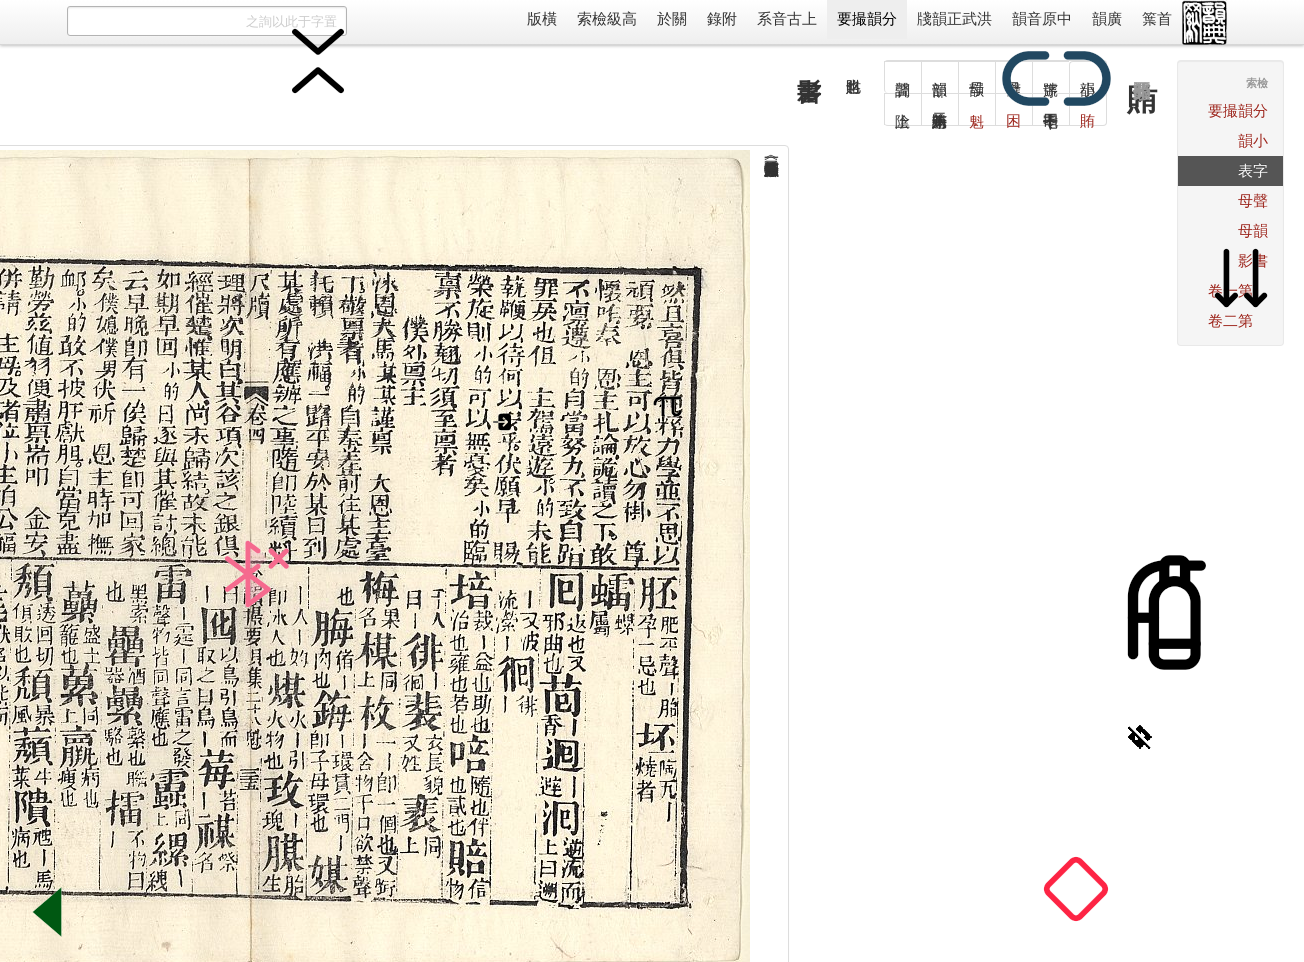 The width and height of the screenshot is (1304, 962). What do you see at coordinates (1076, 889) in the screenshot?
I see `indicates a diamond or rhombus shape element` at bounding box center [1076, 889].